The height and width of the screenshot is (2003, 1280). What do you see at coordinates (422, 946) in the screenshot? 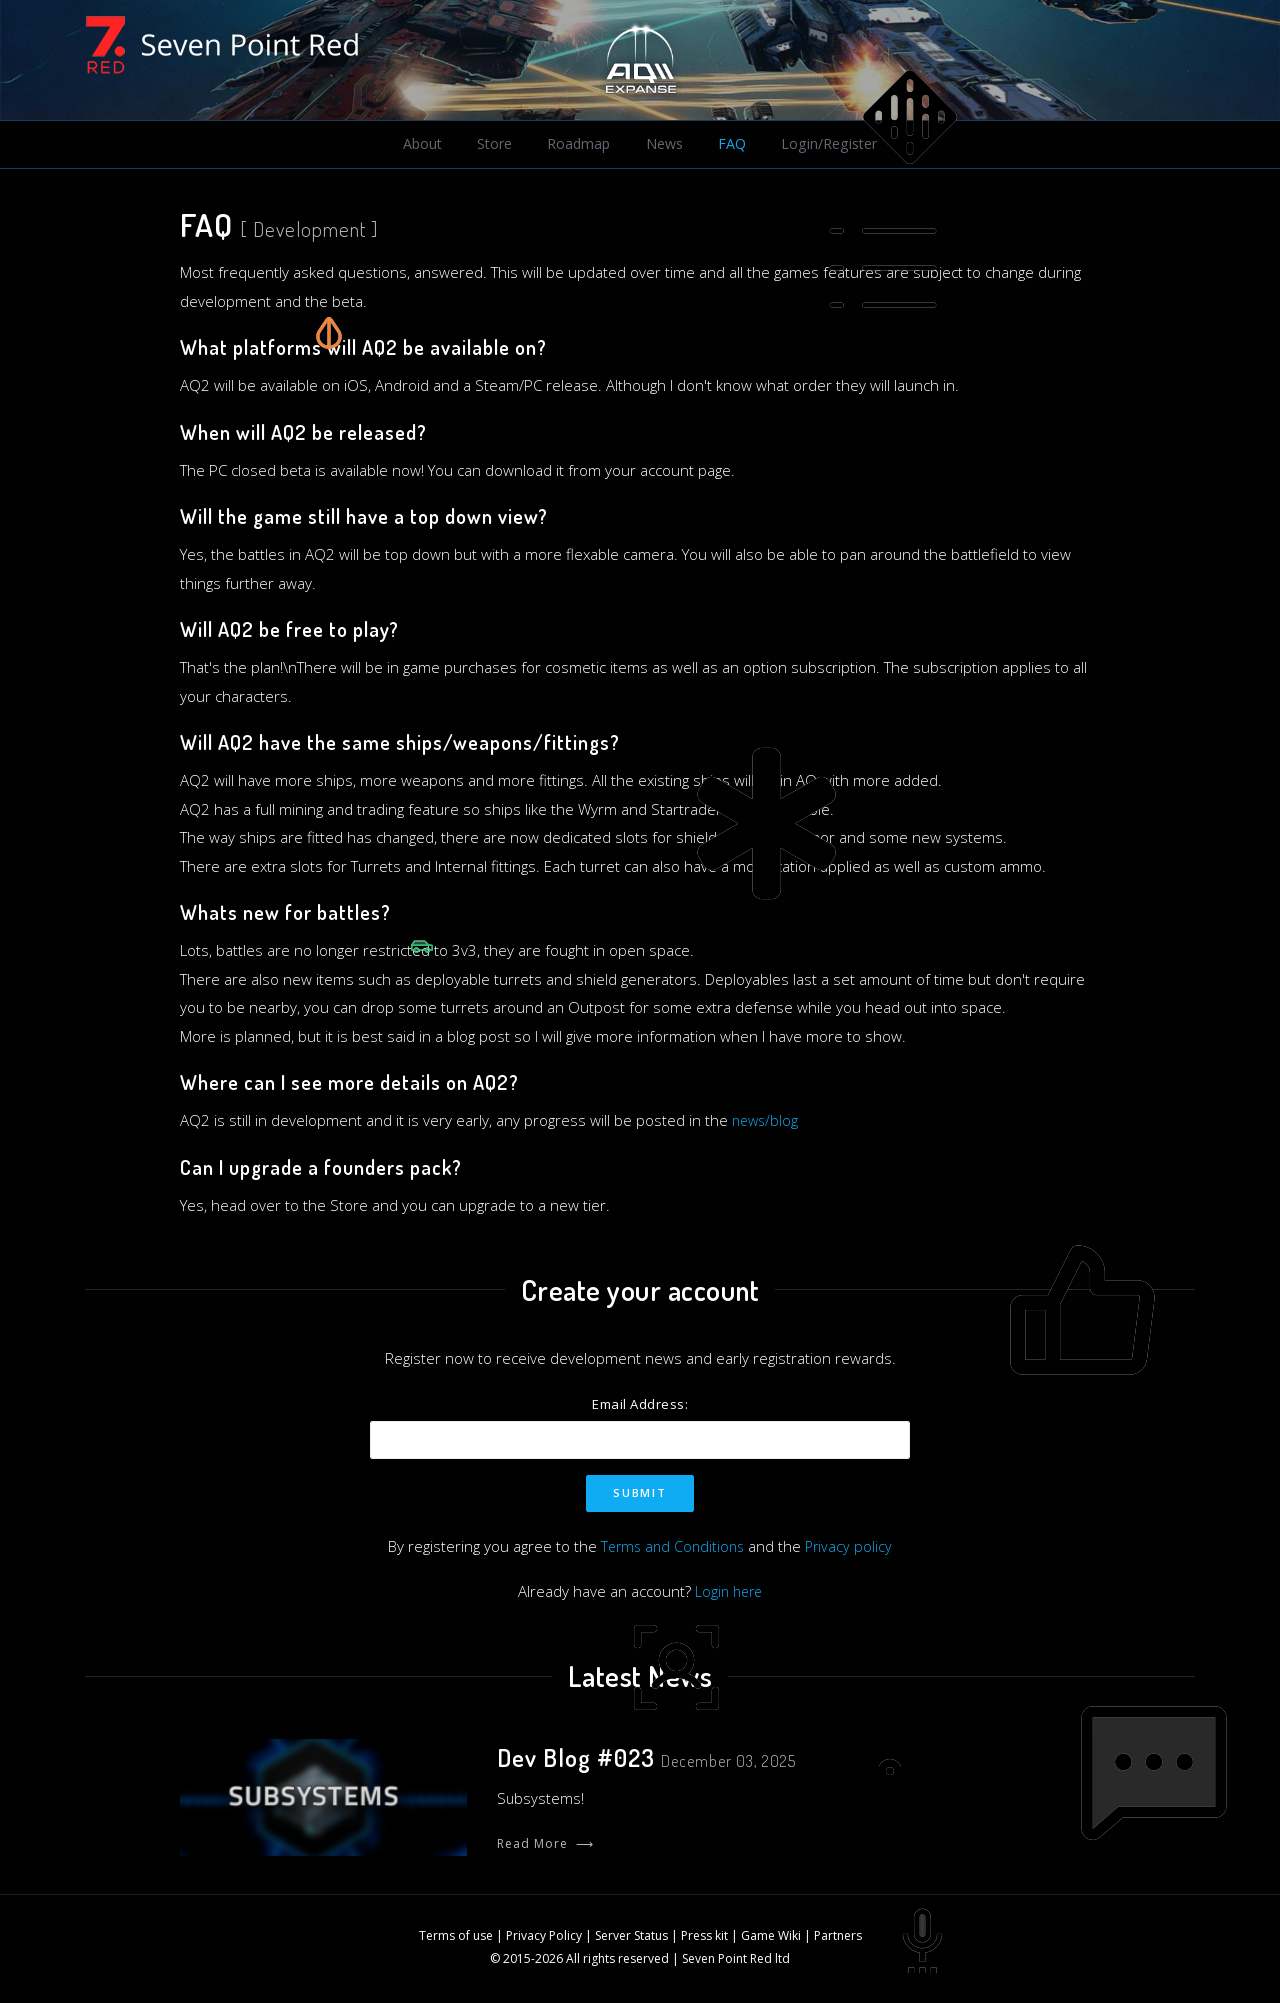
I see `access vehicle or car settings` at bounding box center [422, 946].